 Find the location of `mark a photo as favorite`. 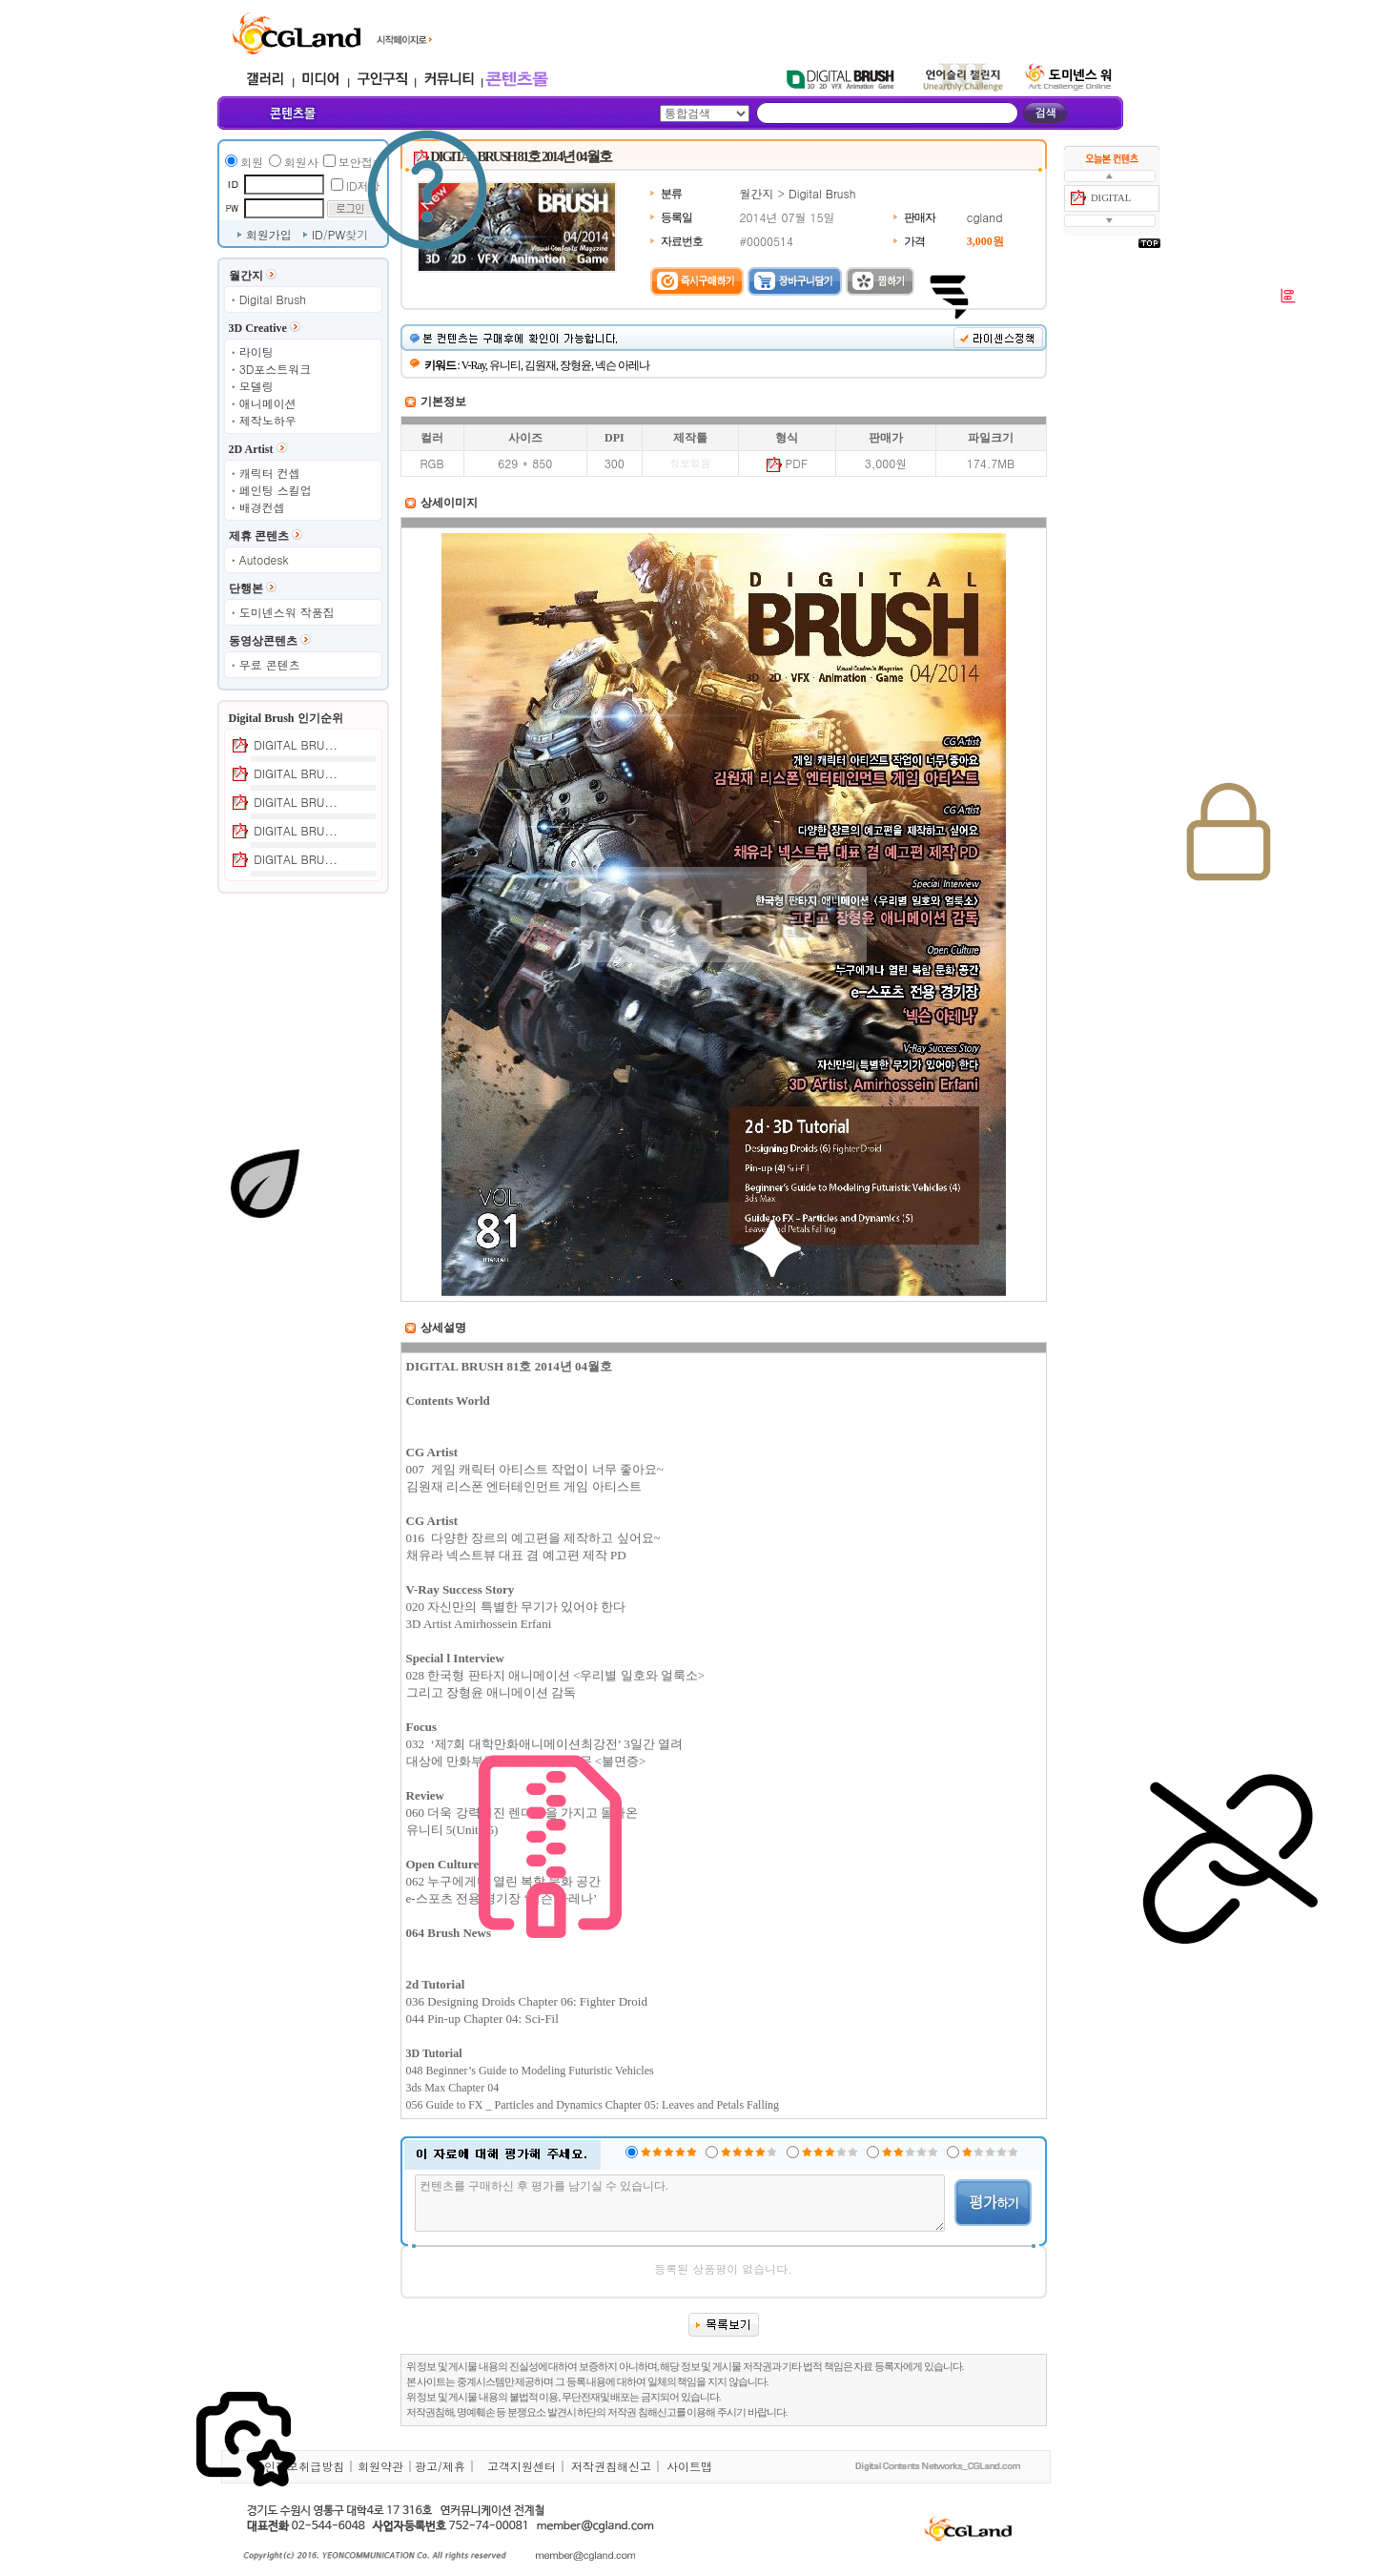

mark a photo as favorite is located at coordinates (243, 2434).